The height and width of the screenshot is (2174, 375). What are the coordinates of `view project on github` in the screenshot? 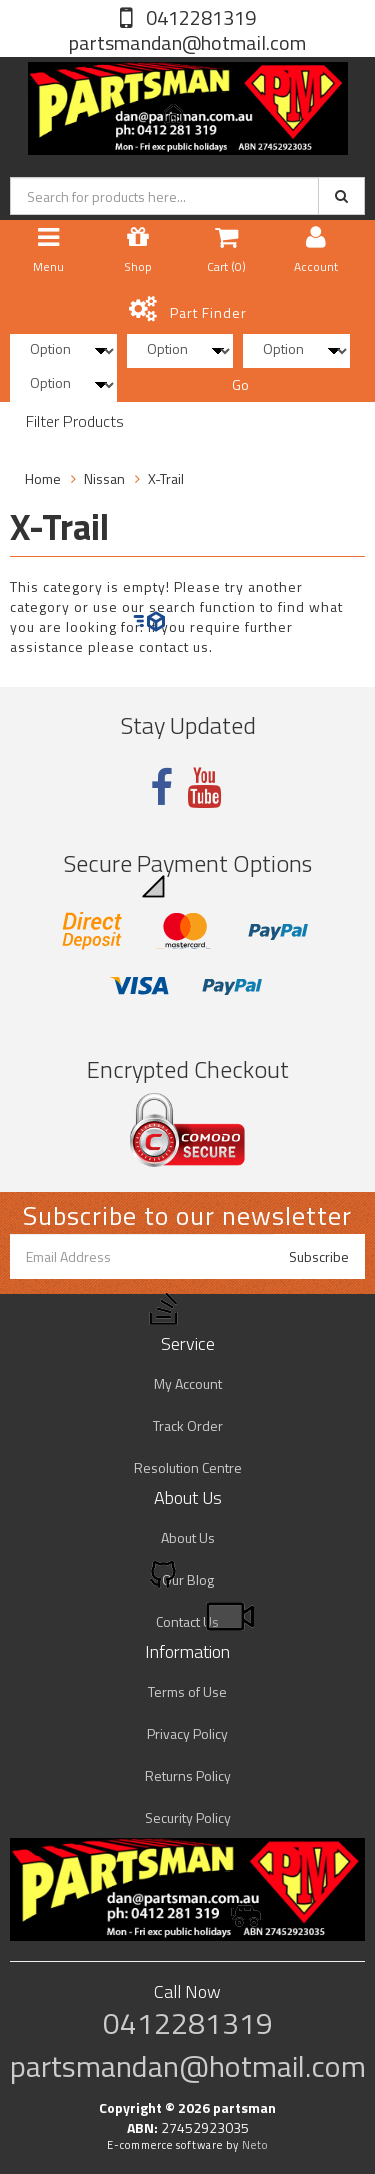 It's located at (163, 1574).